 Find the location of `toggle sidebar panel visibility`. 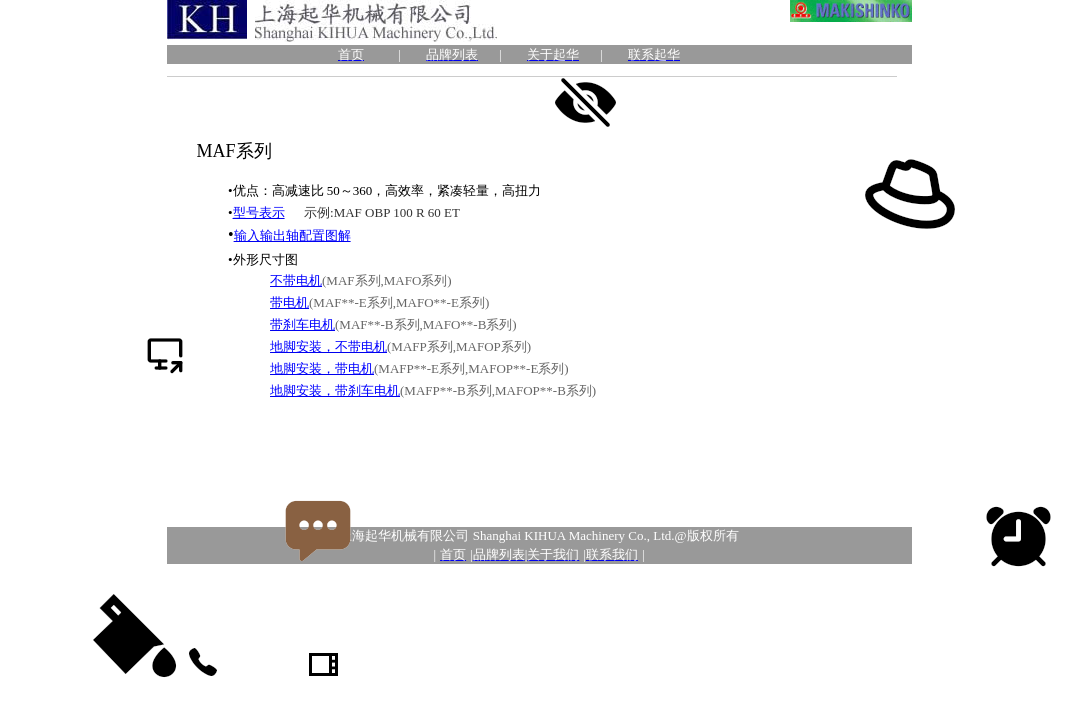

toggle sidebar panel visibility is located at coordinates (323, 664).